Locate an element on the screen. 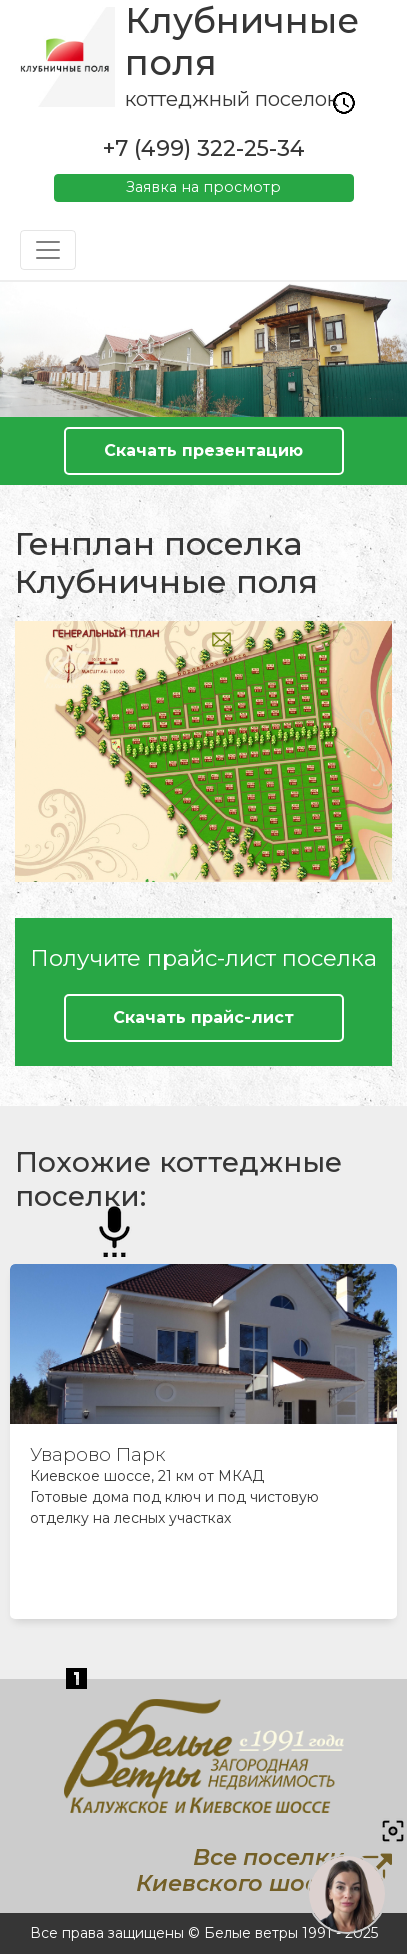 The image size is (407, 1954). open your email inbox is located at coordinates (221, 639).